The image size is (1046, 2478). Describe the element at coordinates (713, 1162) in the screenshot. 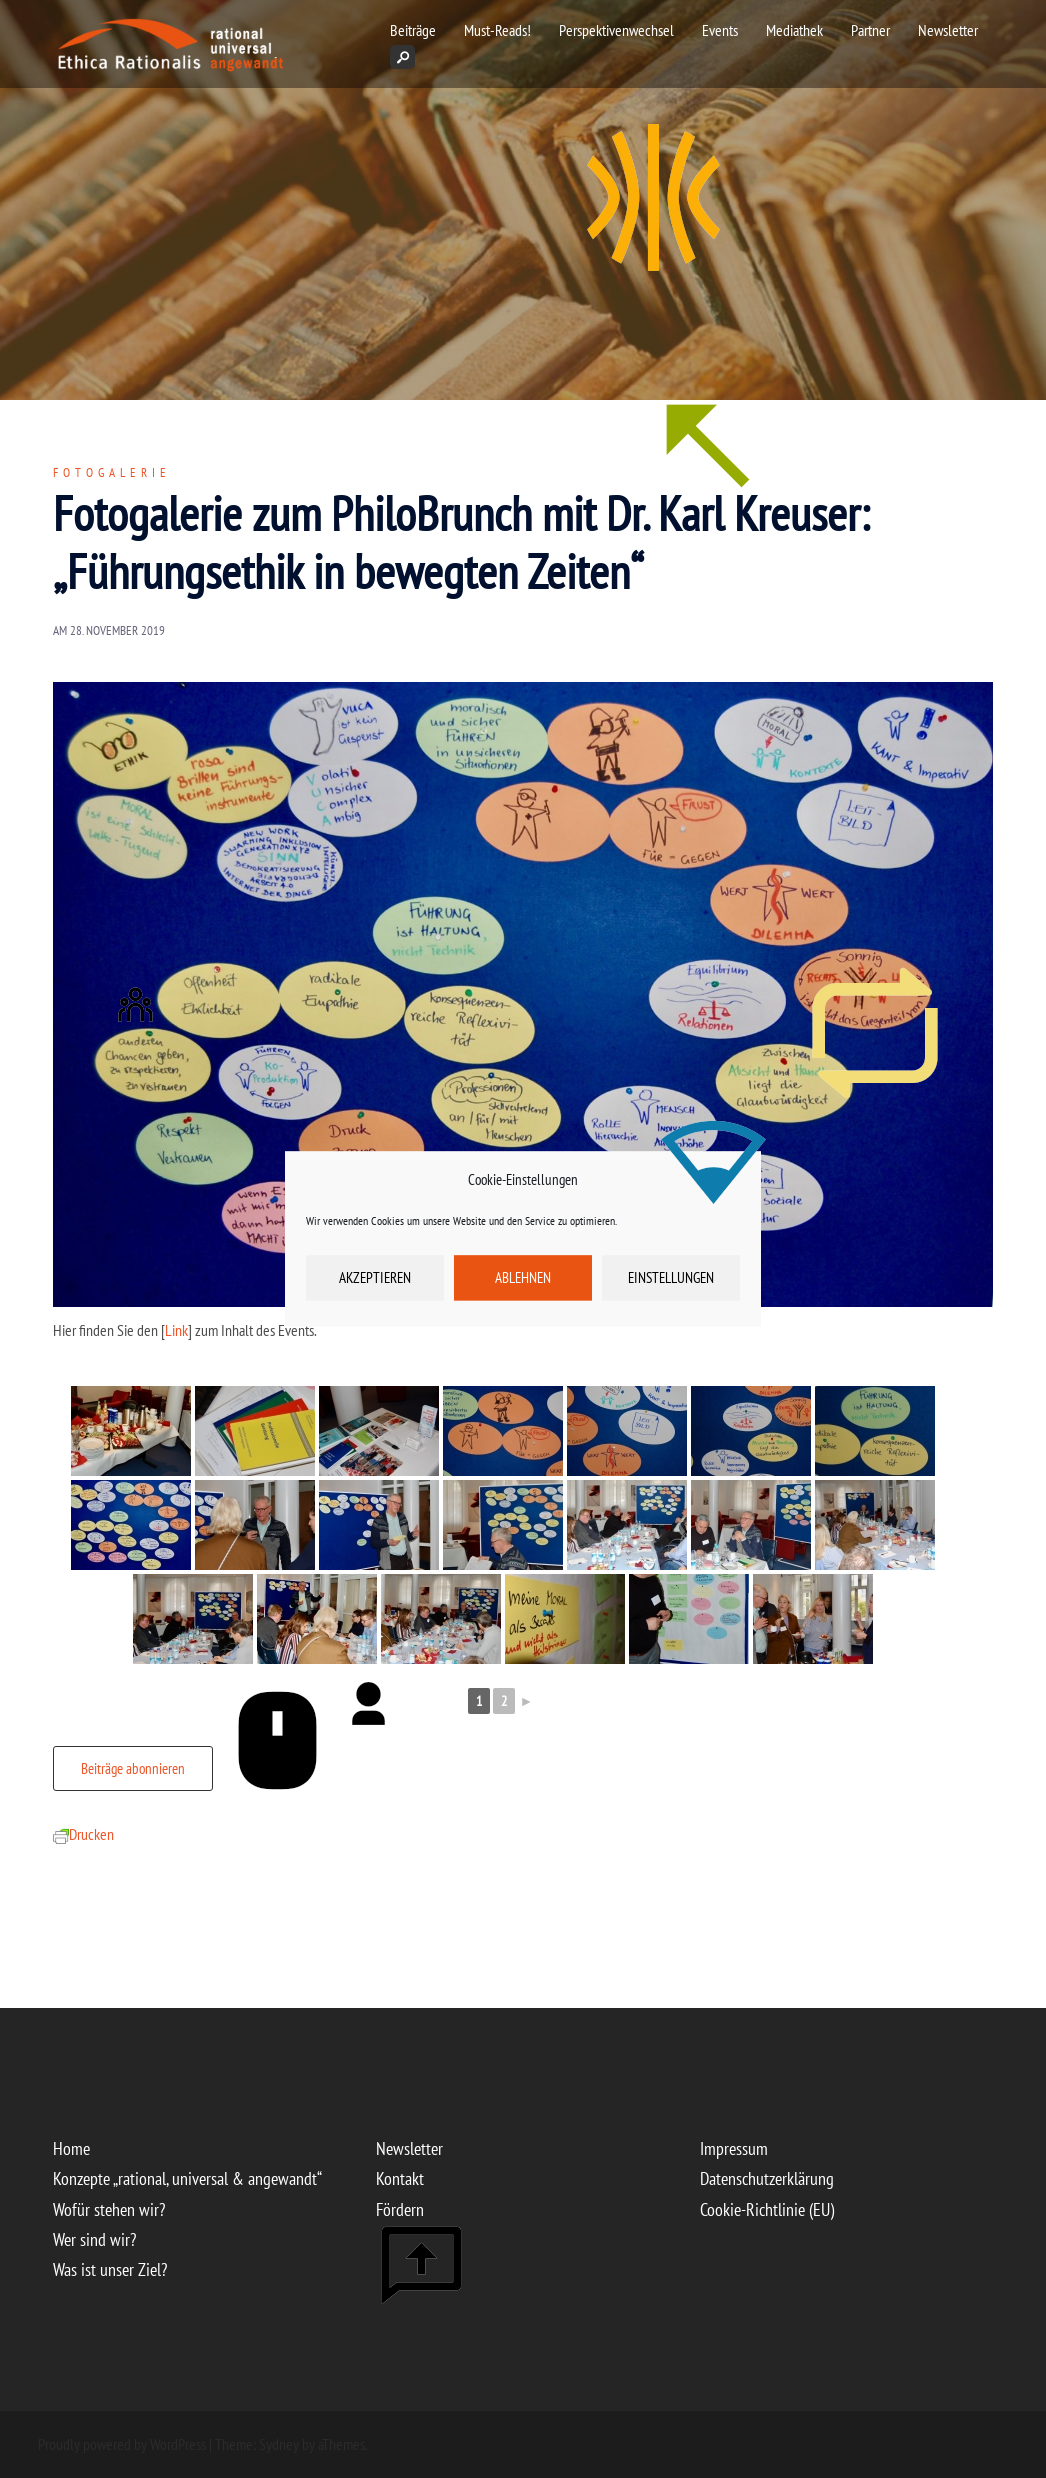

I see `indicates weak wifi signal strength` at that location.